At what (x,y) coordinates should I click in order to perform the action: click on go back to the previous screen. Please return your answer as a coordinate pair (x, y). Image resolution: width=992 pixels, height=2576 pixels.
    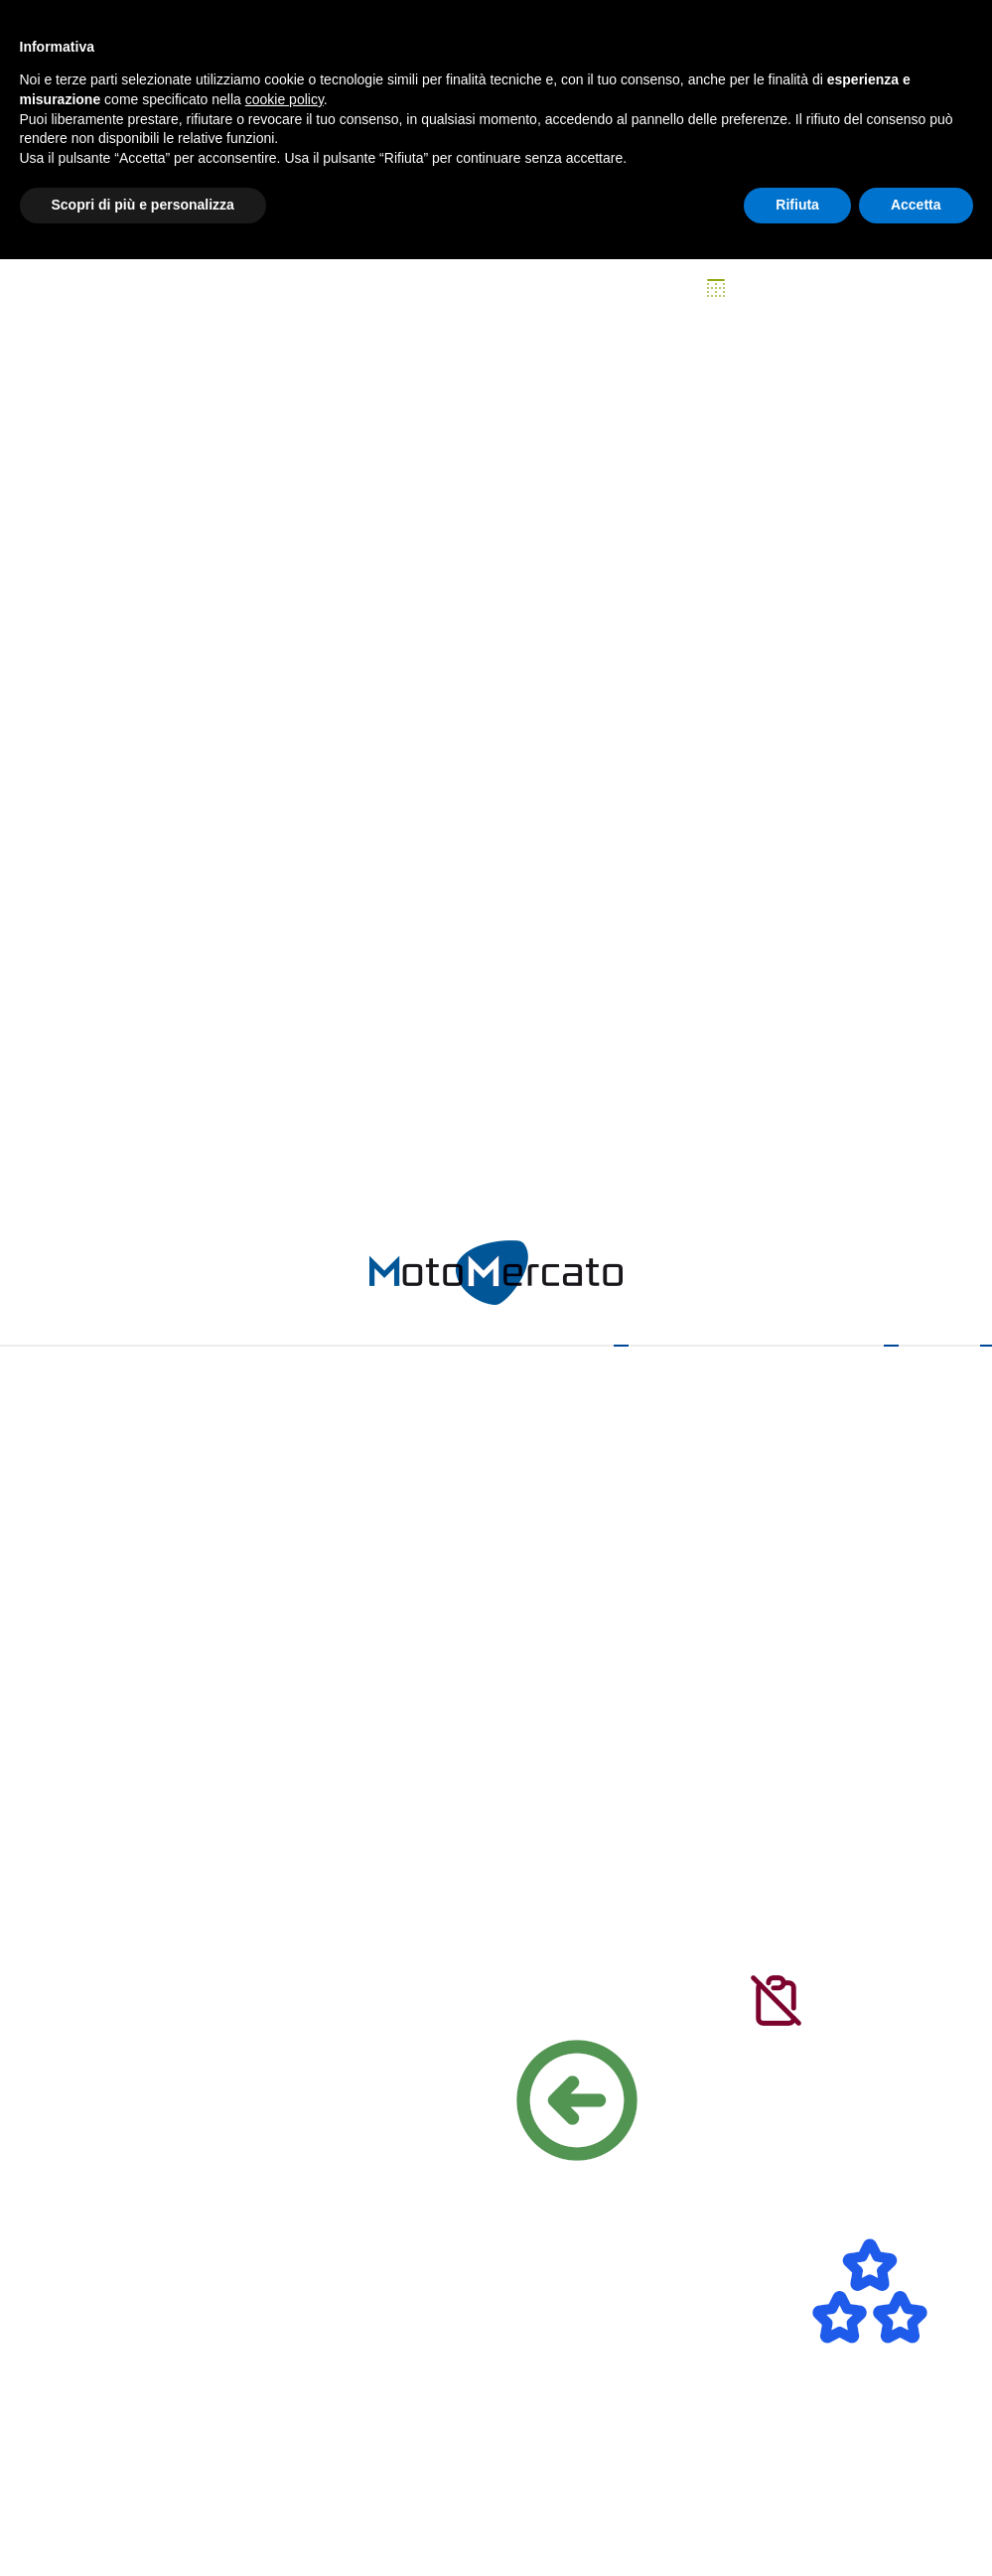
    Looking at the image, I should click on (577, 2100).